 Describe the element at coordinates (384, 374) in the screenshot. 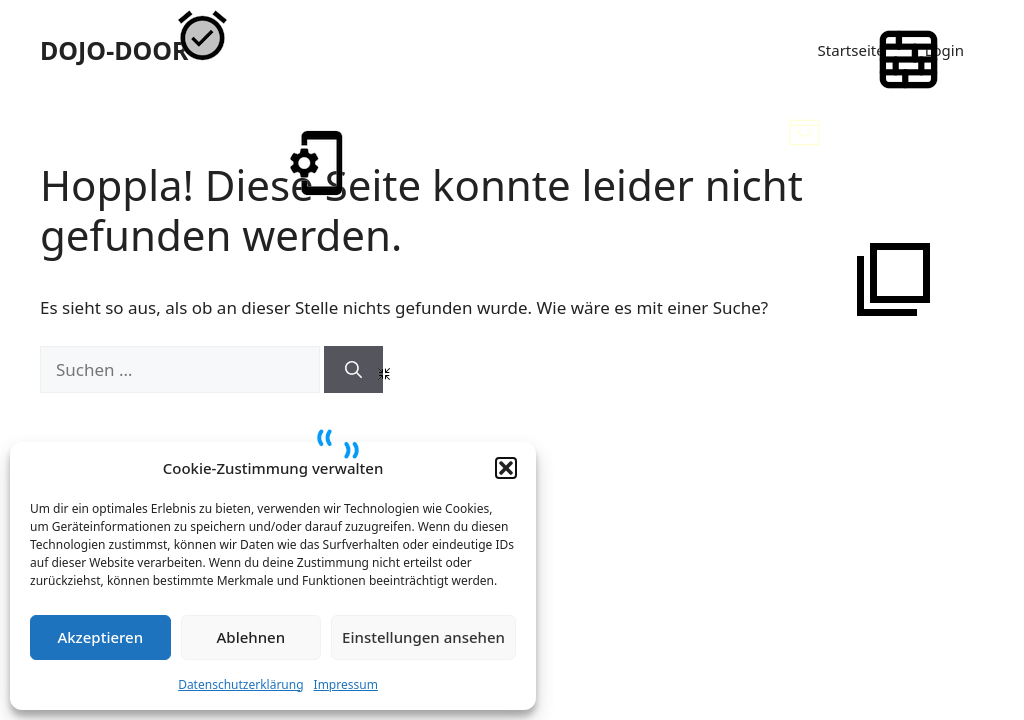

I see `exit fullscreen mode` at that location.